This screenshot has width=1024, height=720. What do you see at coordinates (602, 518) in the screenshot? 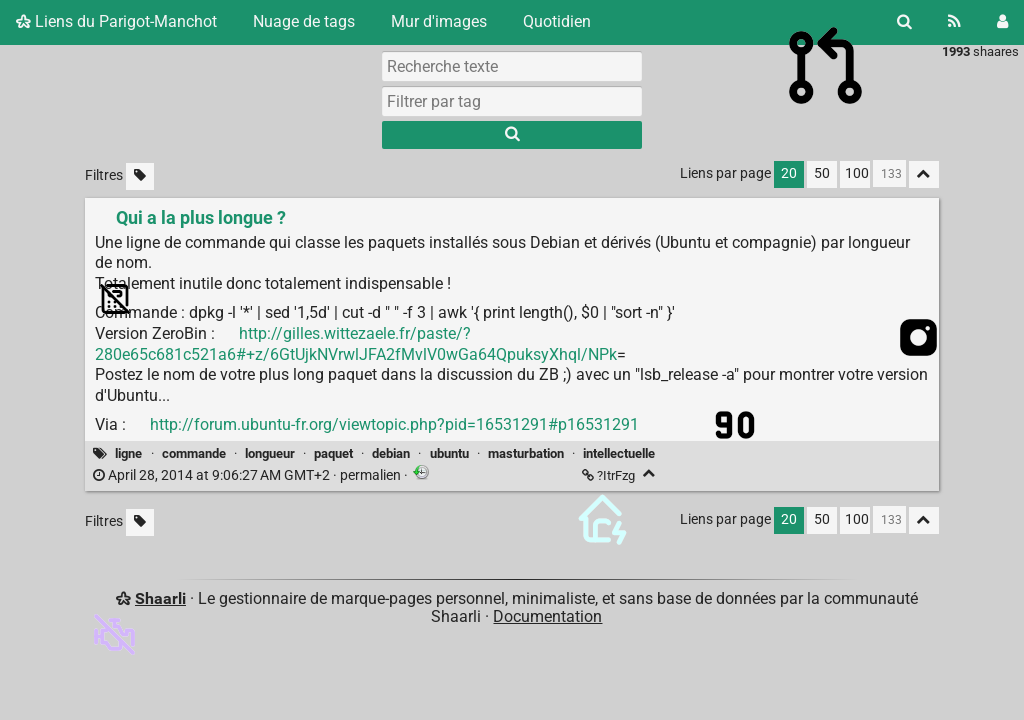
I see `home energy or power settings` at bounding box center [602, 518].